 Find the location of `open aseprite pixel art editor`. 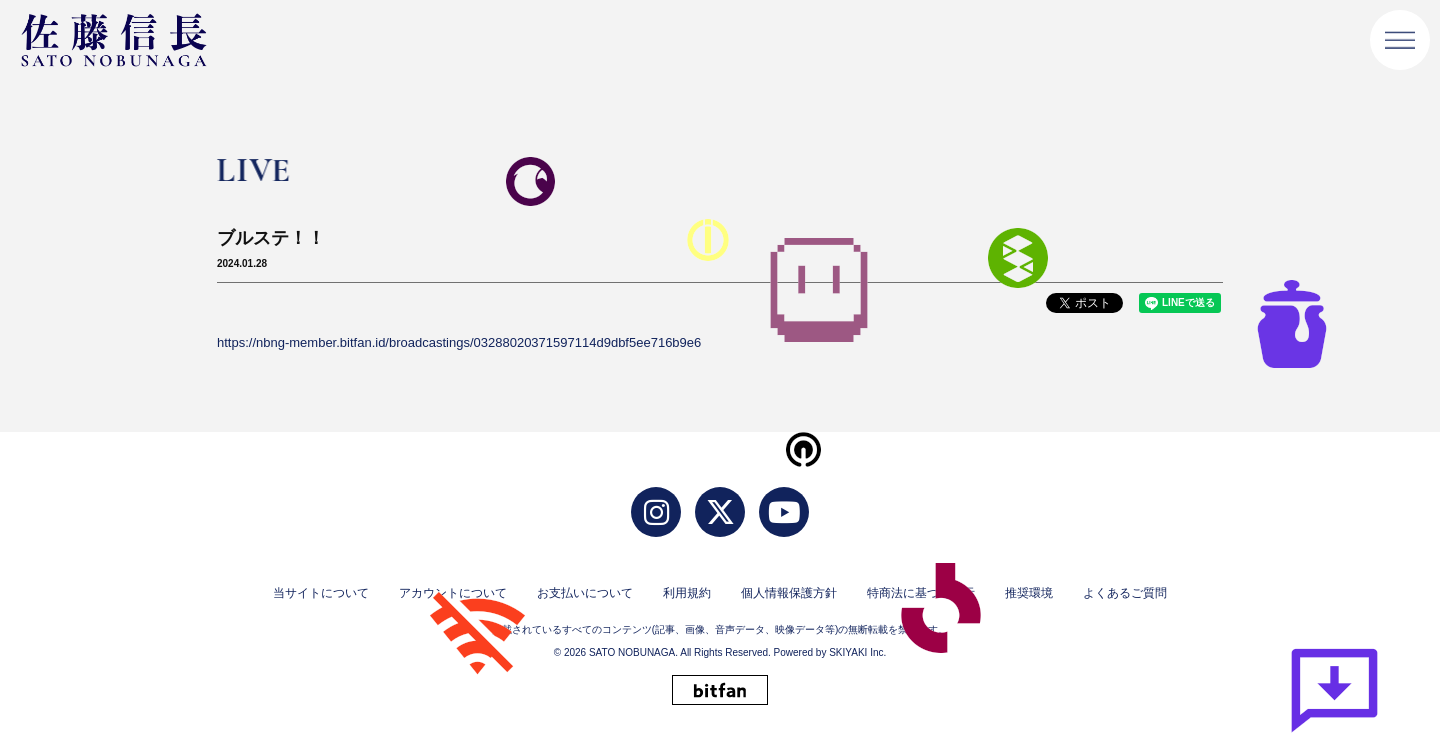

open aseprite pixel art editor is located at coordinates (819, 290).